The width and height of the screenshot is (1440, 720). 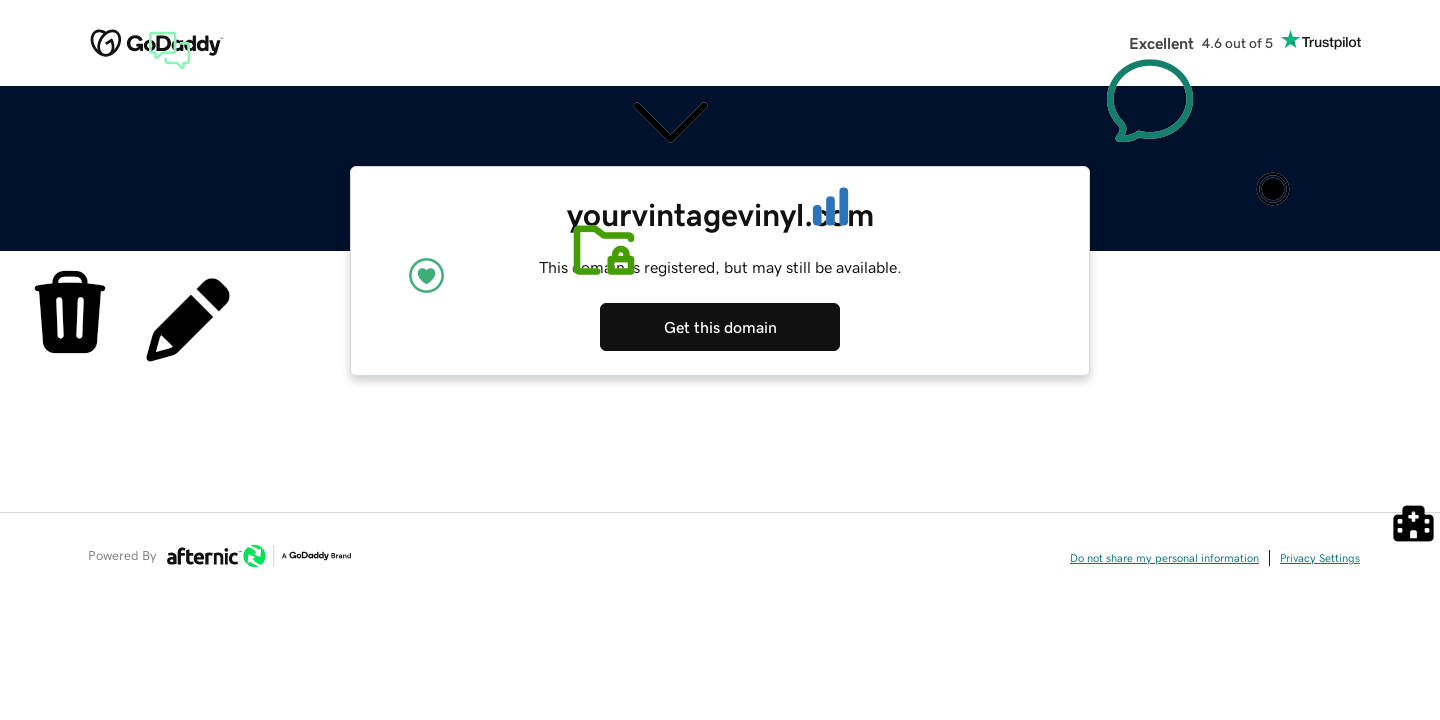 I want to click on find nearby hospitals or medical facilities, so click(x=1413, y=523).